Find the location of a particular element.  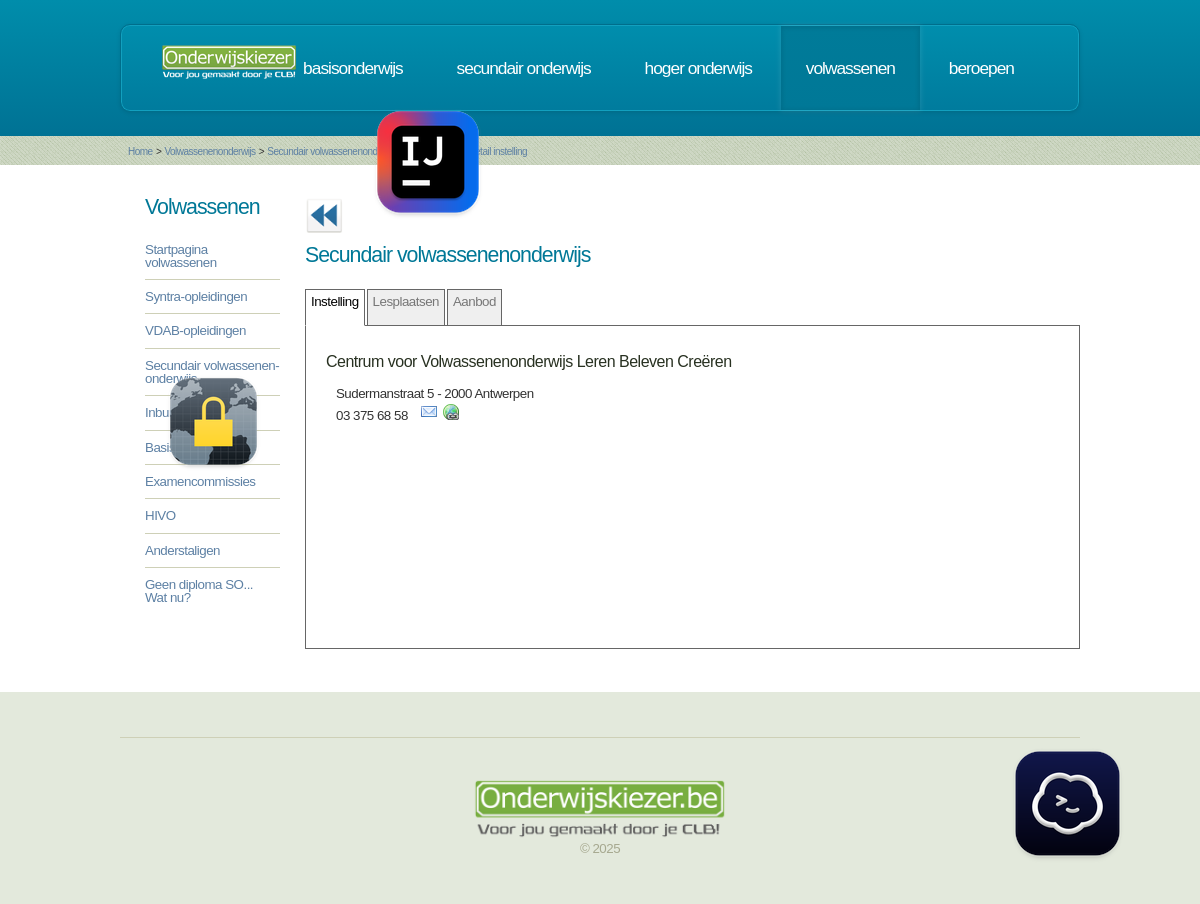

manage browser security and SSL certificate settings is located at coordinates (213, 421).